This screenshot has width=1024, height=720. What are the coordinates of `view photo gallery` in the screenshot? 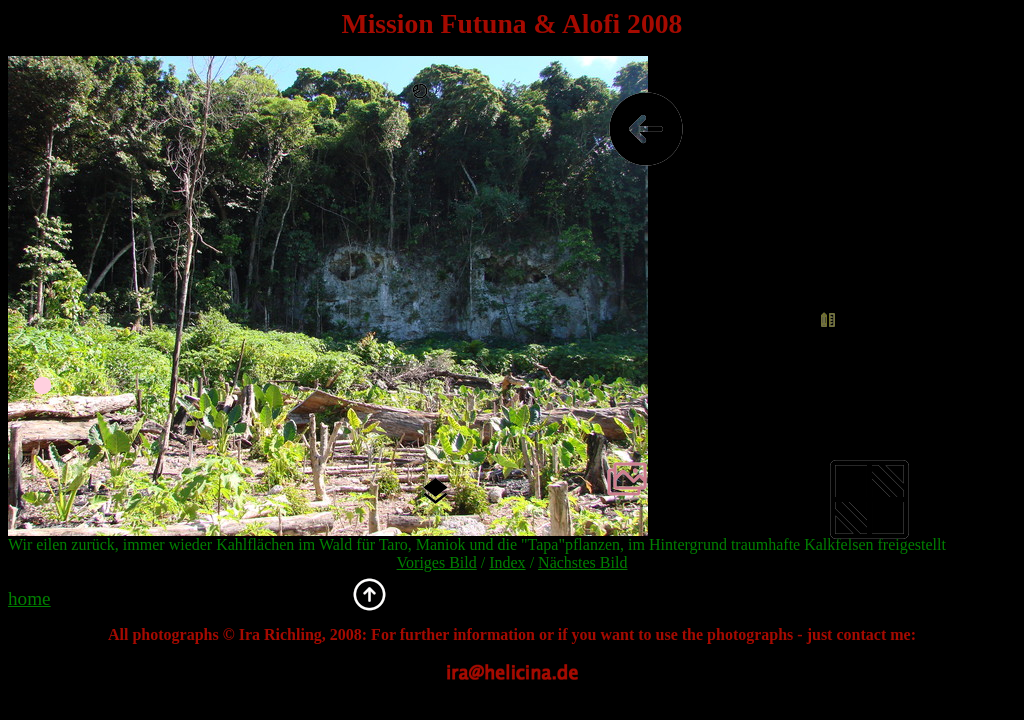 It's located at (627, 479).